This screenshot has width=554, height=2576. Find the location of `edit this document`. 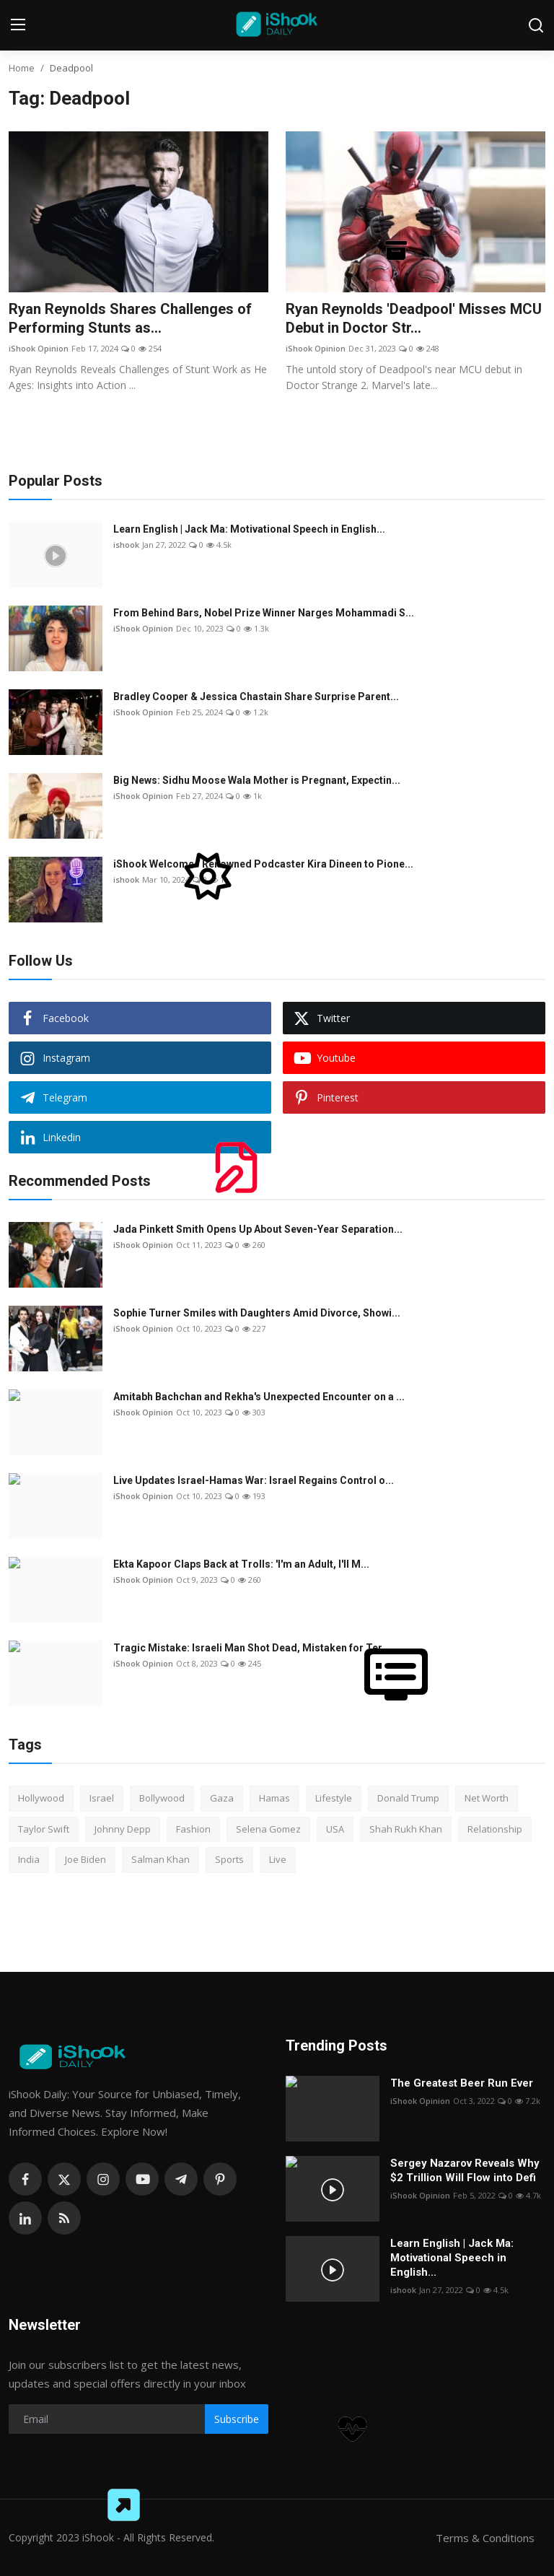

edit this document is located at coordinates (236, 1167).